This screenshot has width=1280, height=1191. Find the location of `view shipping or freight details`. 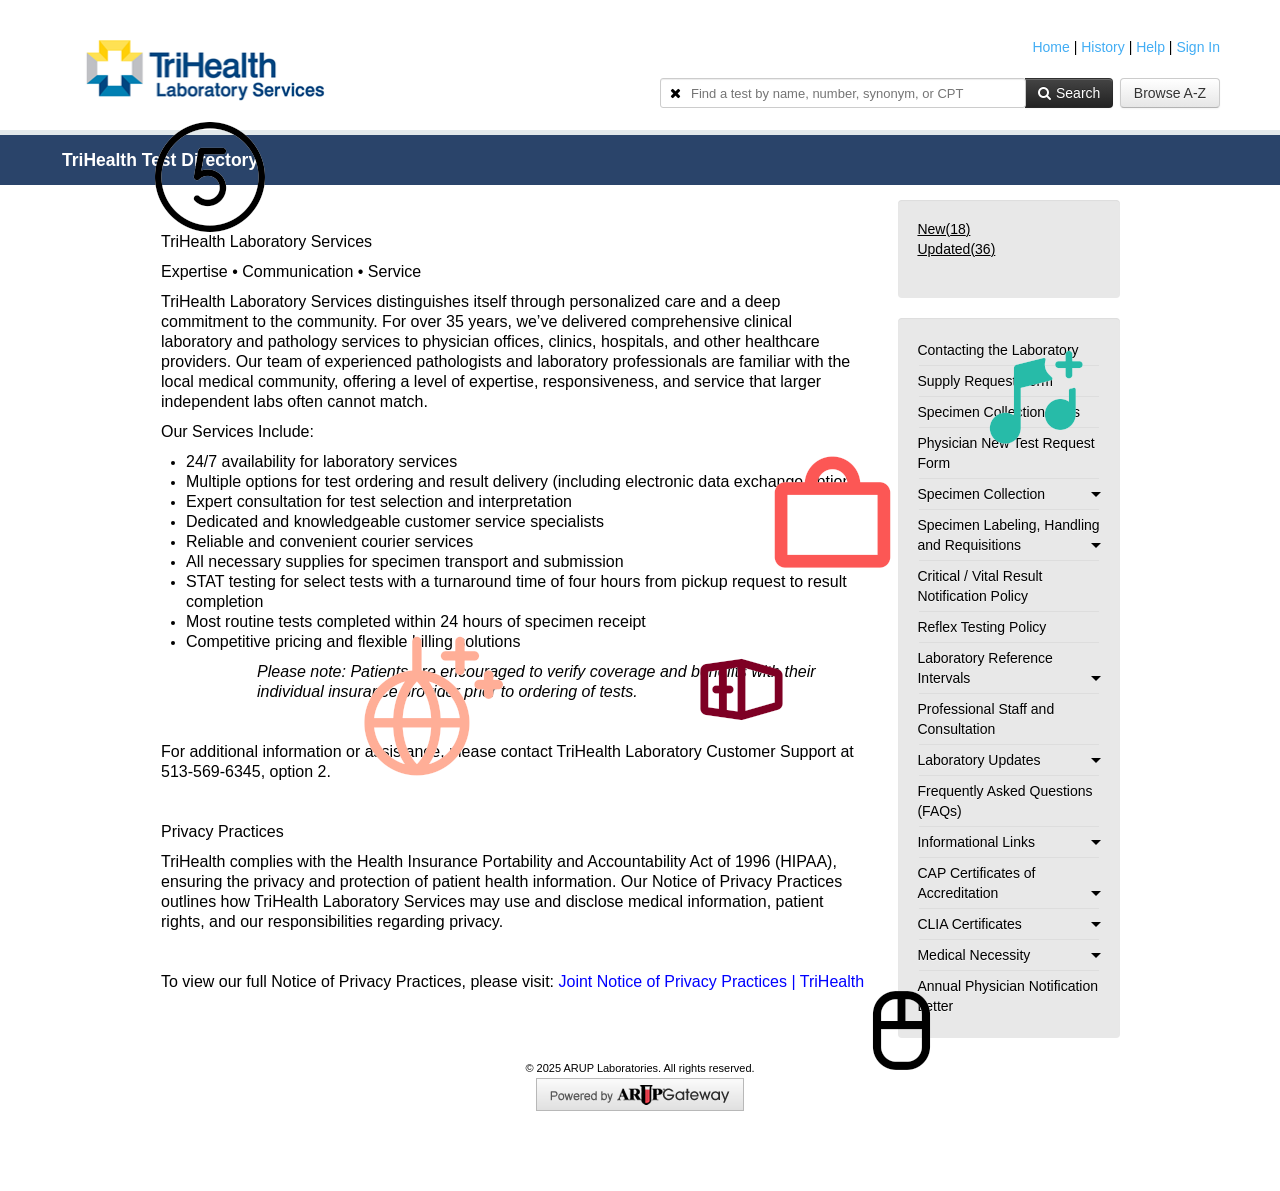

view shipping or freight details is located at coordinates (741, 689).